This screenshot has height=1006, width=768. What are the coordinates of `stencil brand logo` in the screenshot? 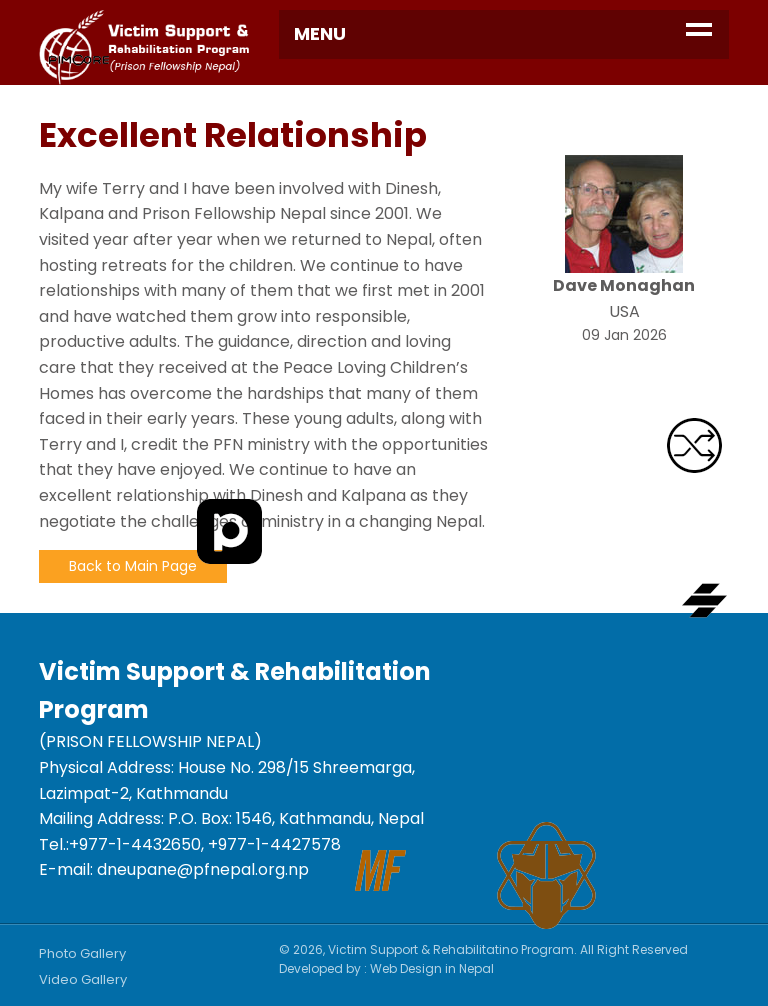 It's located at (704, 600).